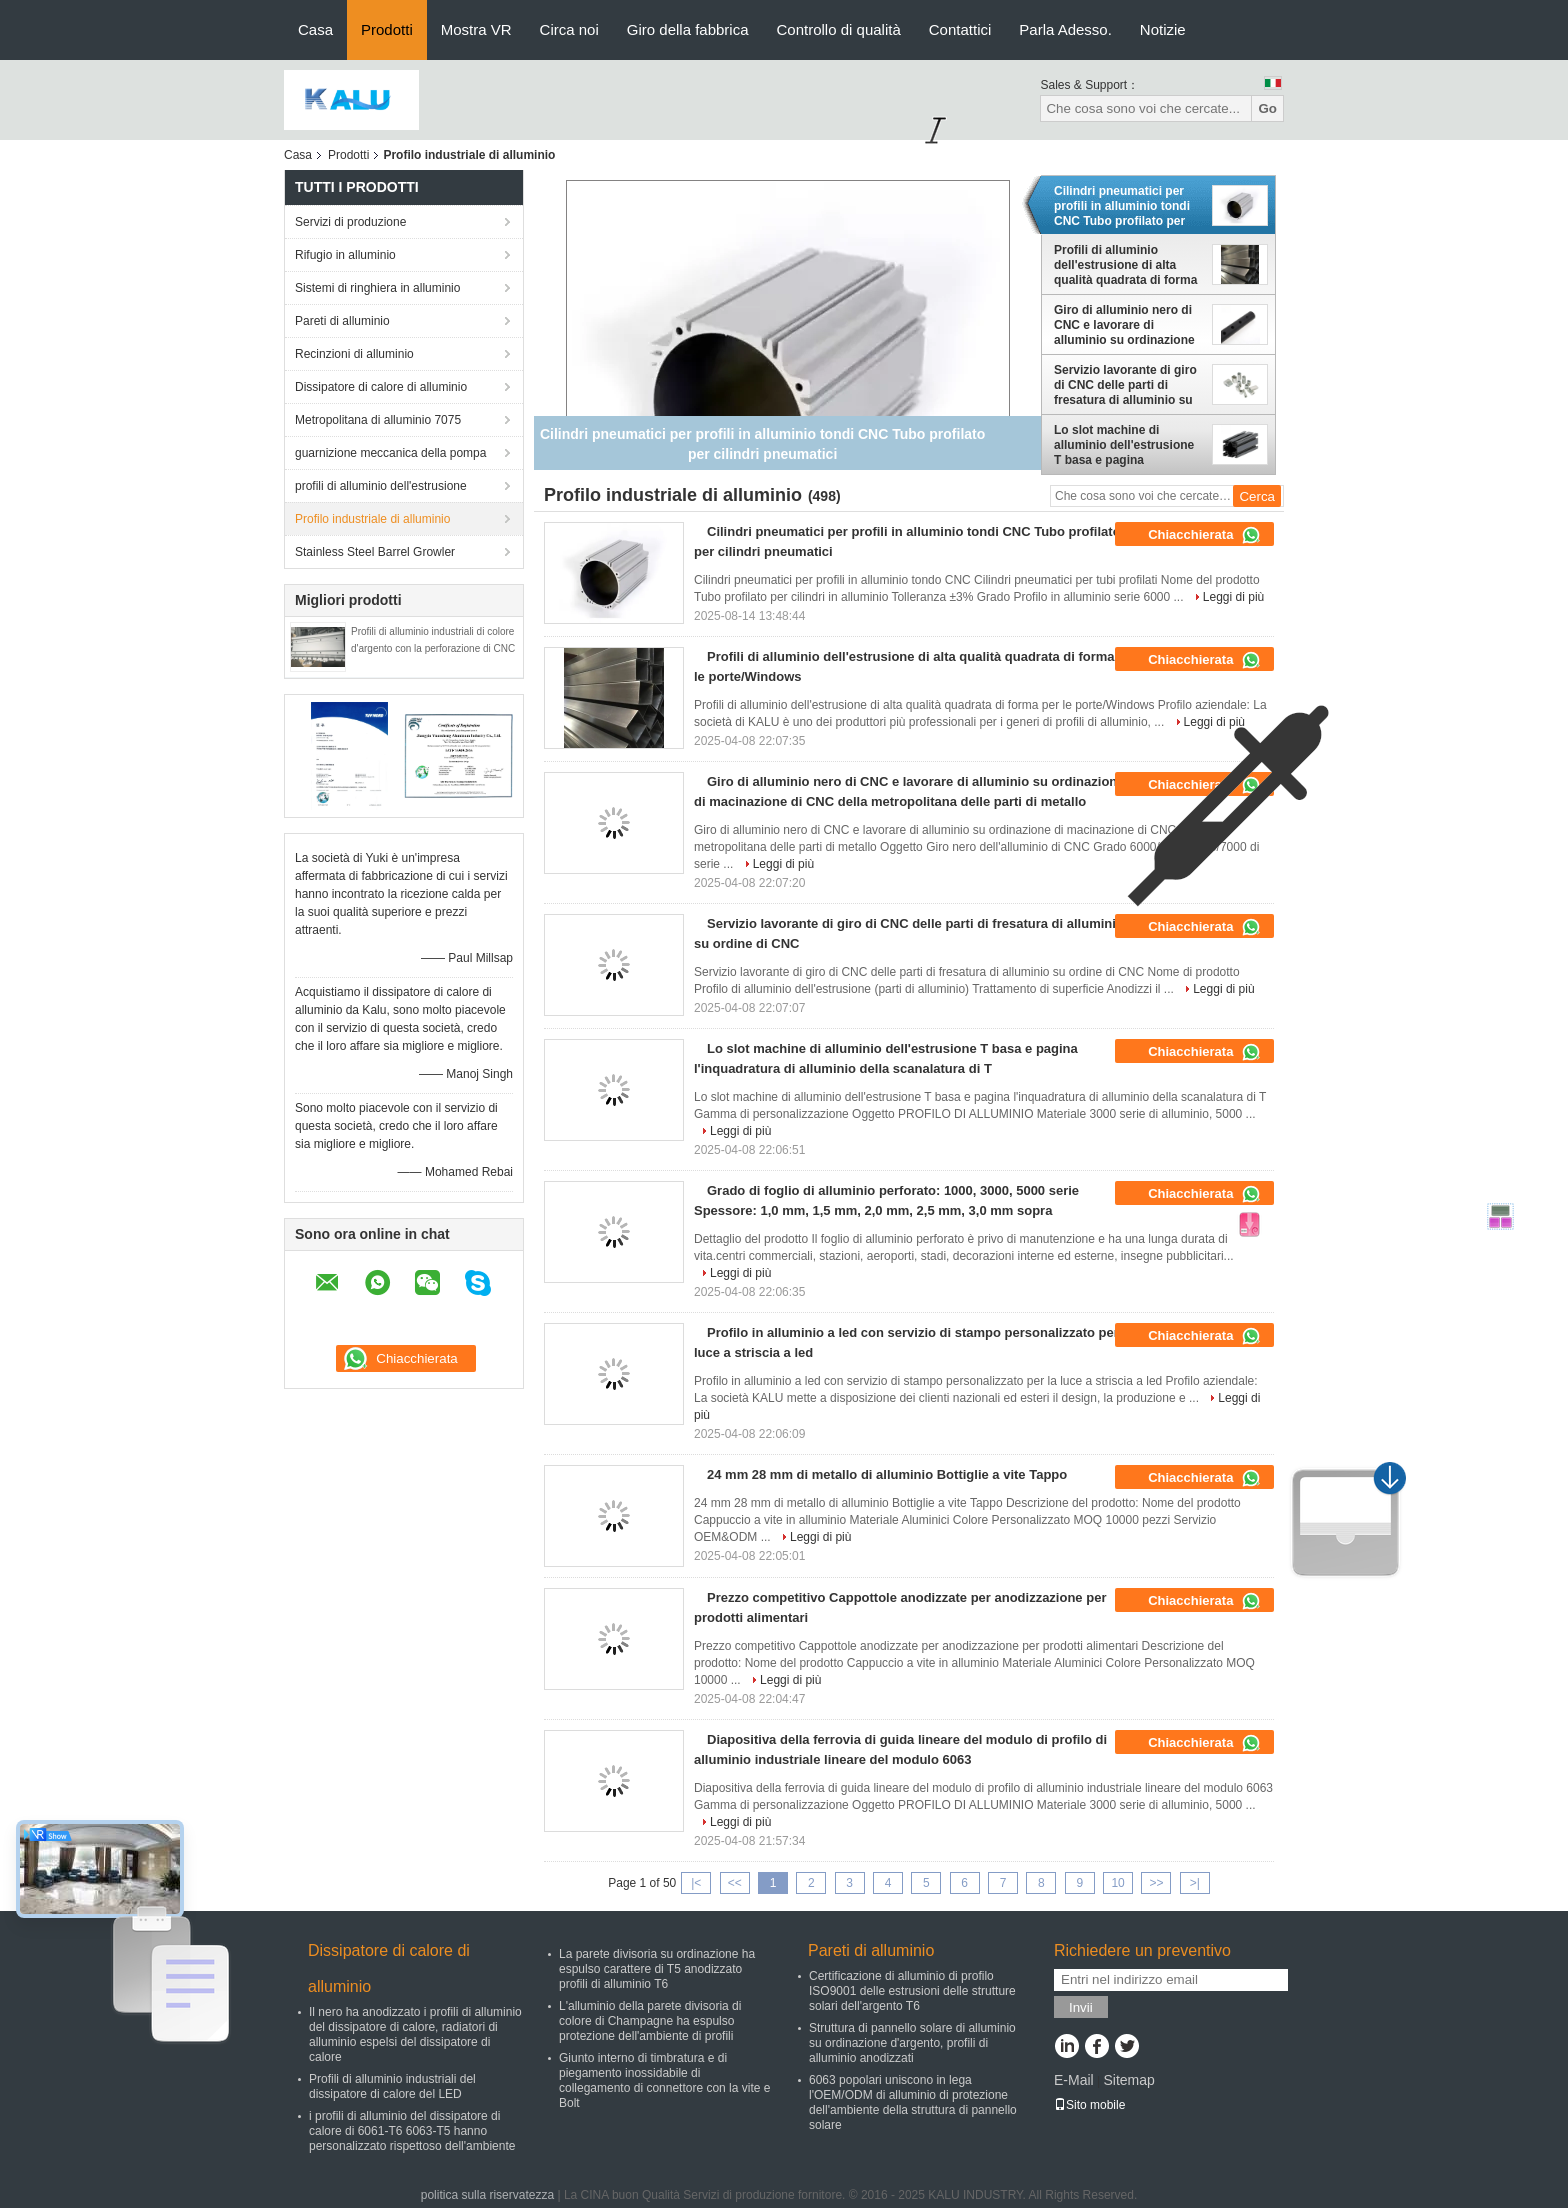 The image size is (1568, 2208). Describe the element at coordinates (1227, 807) in the screenshot. I see `open color picker tool` at that location.